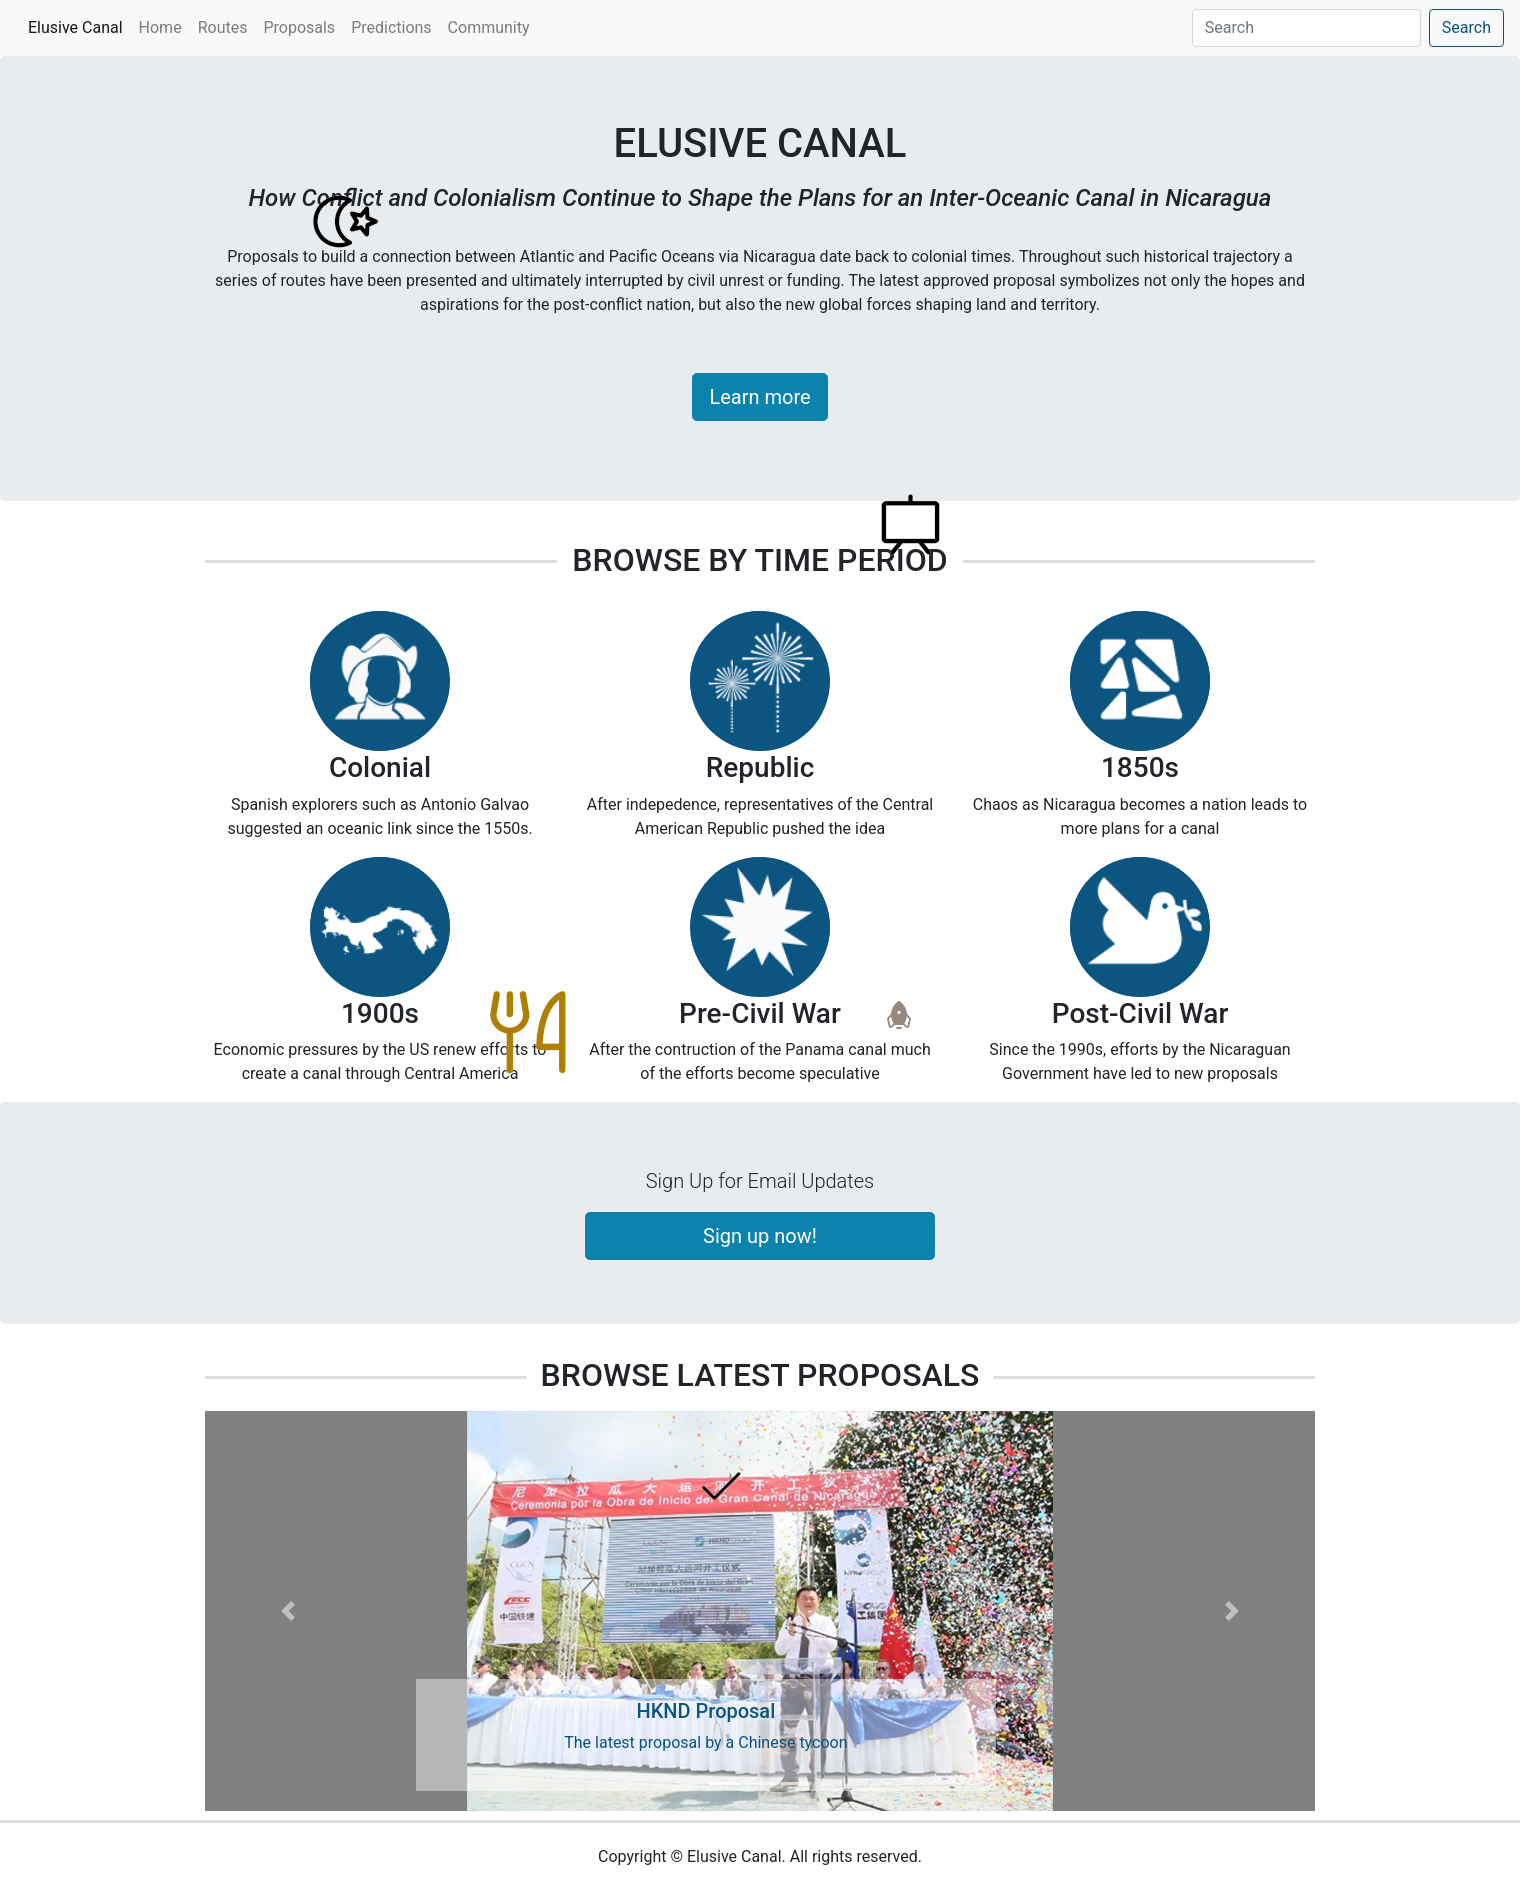 The image size is (1520, 1885). I want to click on confirm or submit an action, so click(720, 1484).